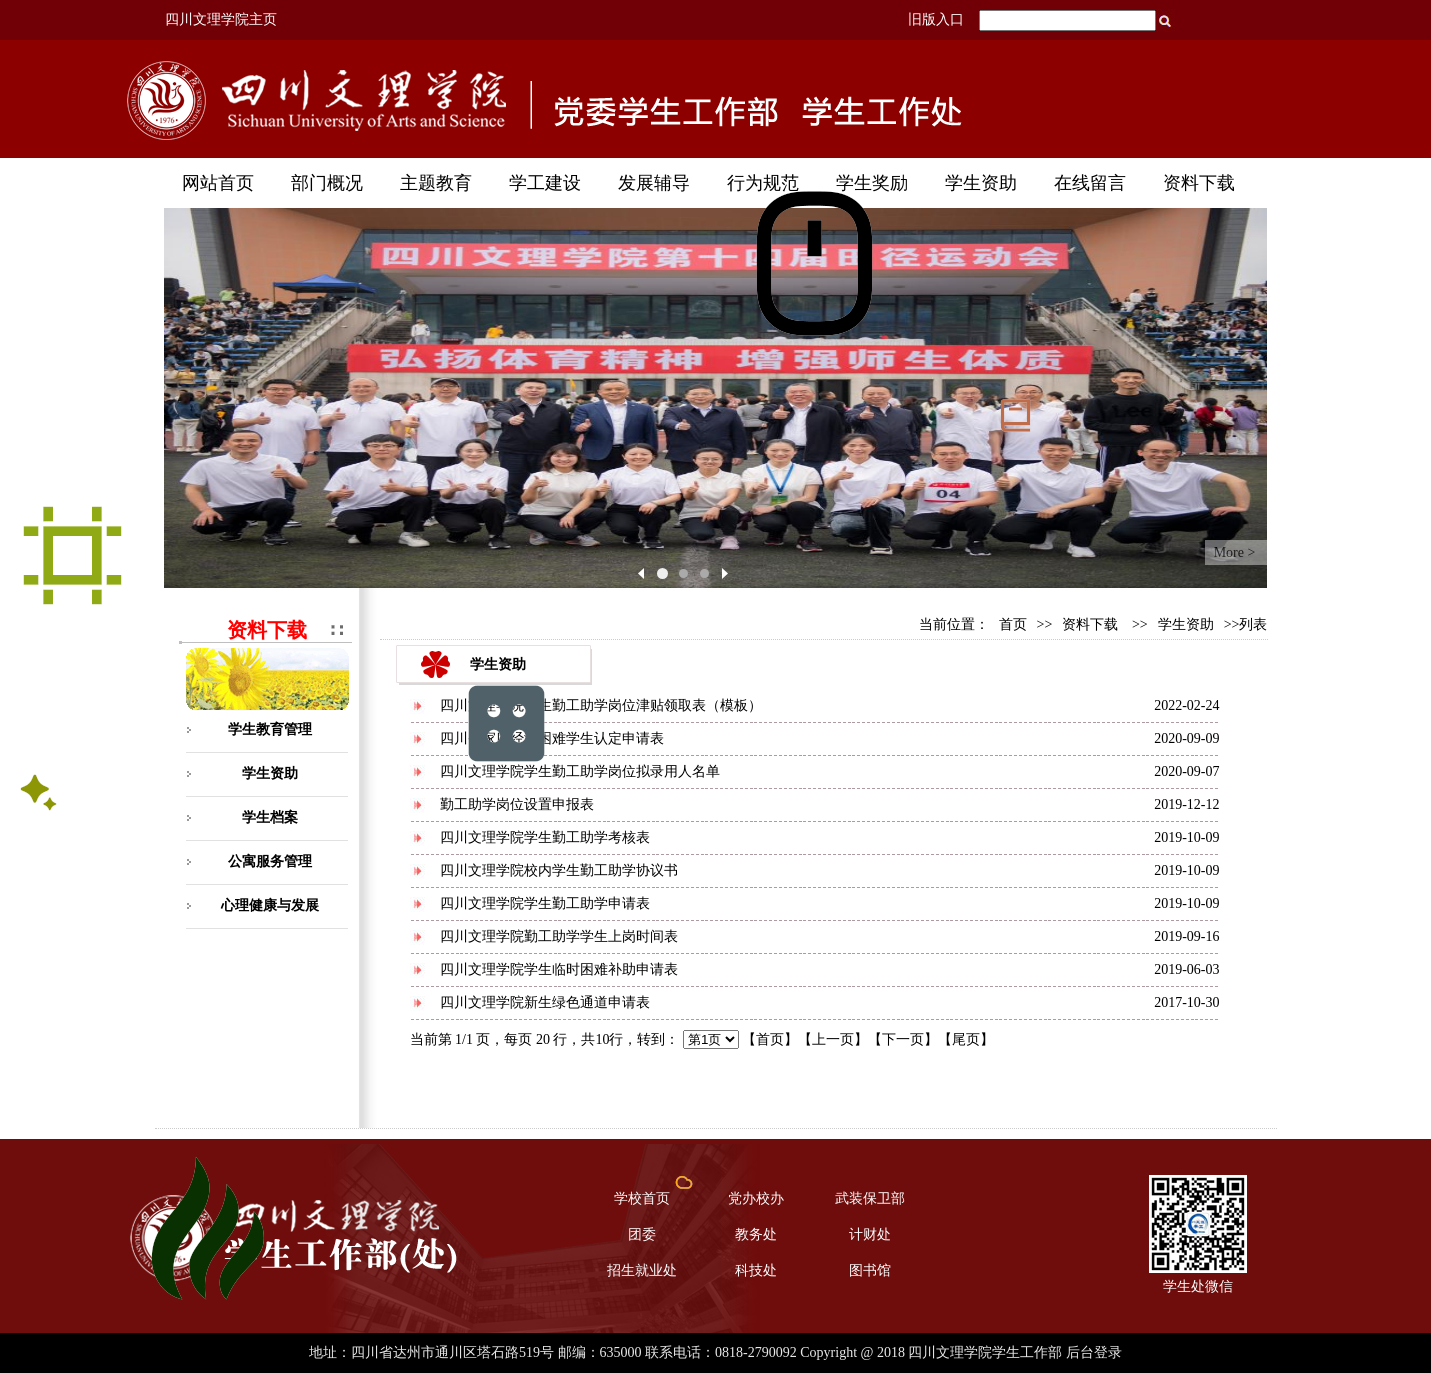  I want to click on indicates cloudy weather conditions, so click(684, 1182).